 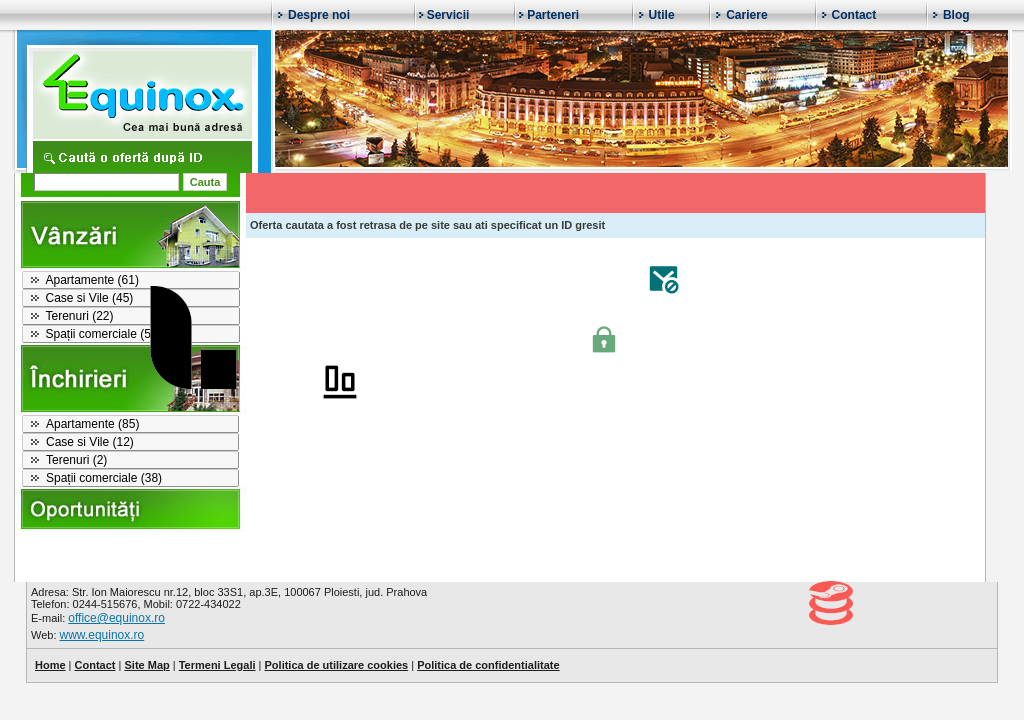 What do you see at coordinates (831, 603) in the screenshot?
I see `visit steamdb website for steam game statistics` at bounding box center [831, 603].